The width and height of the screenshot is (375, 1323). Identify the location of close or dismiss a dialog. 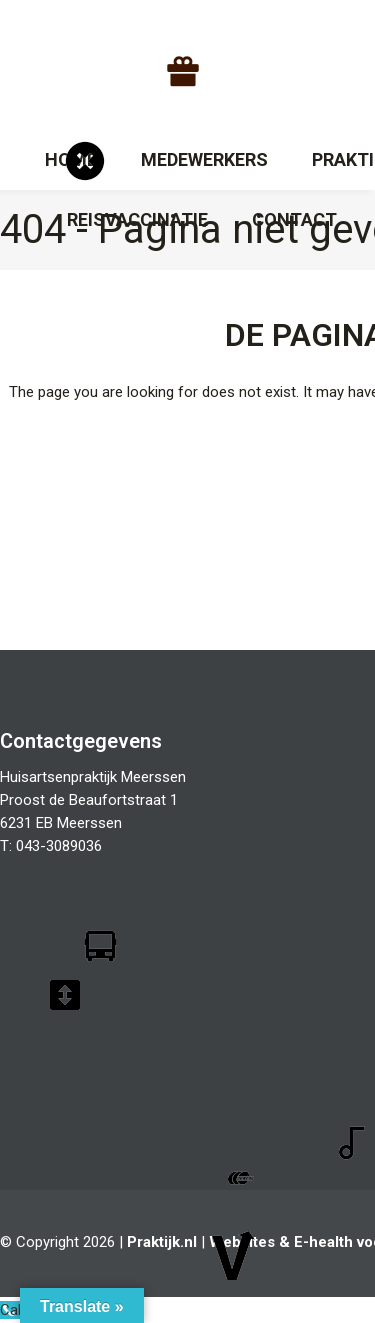
(85, 161).